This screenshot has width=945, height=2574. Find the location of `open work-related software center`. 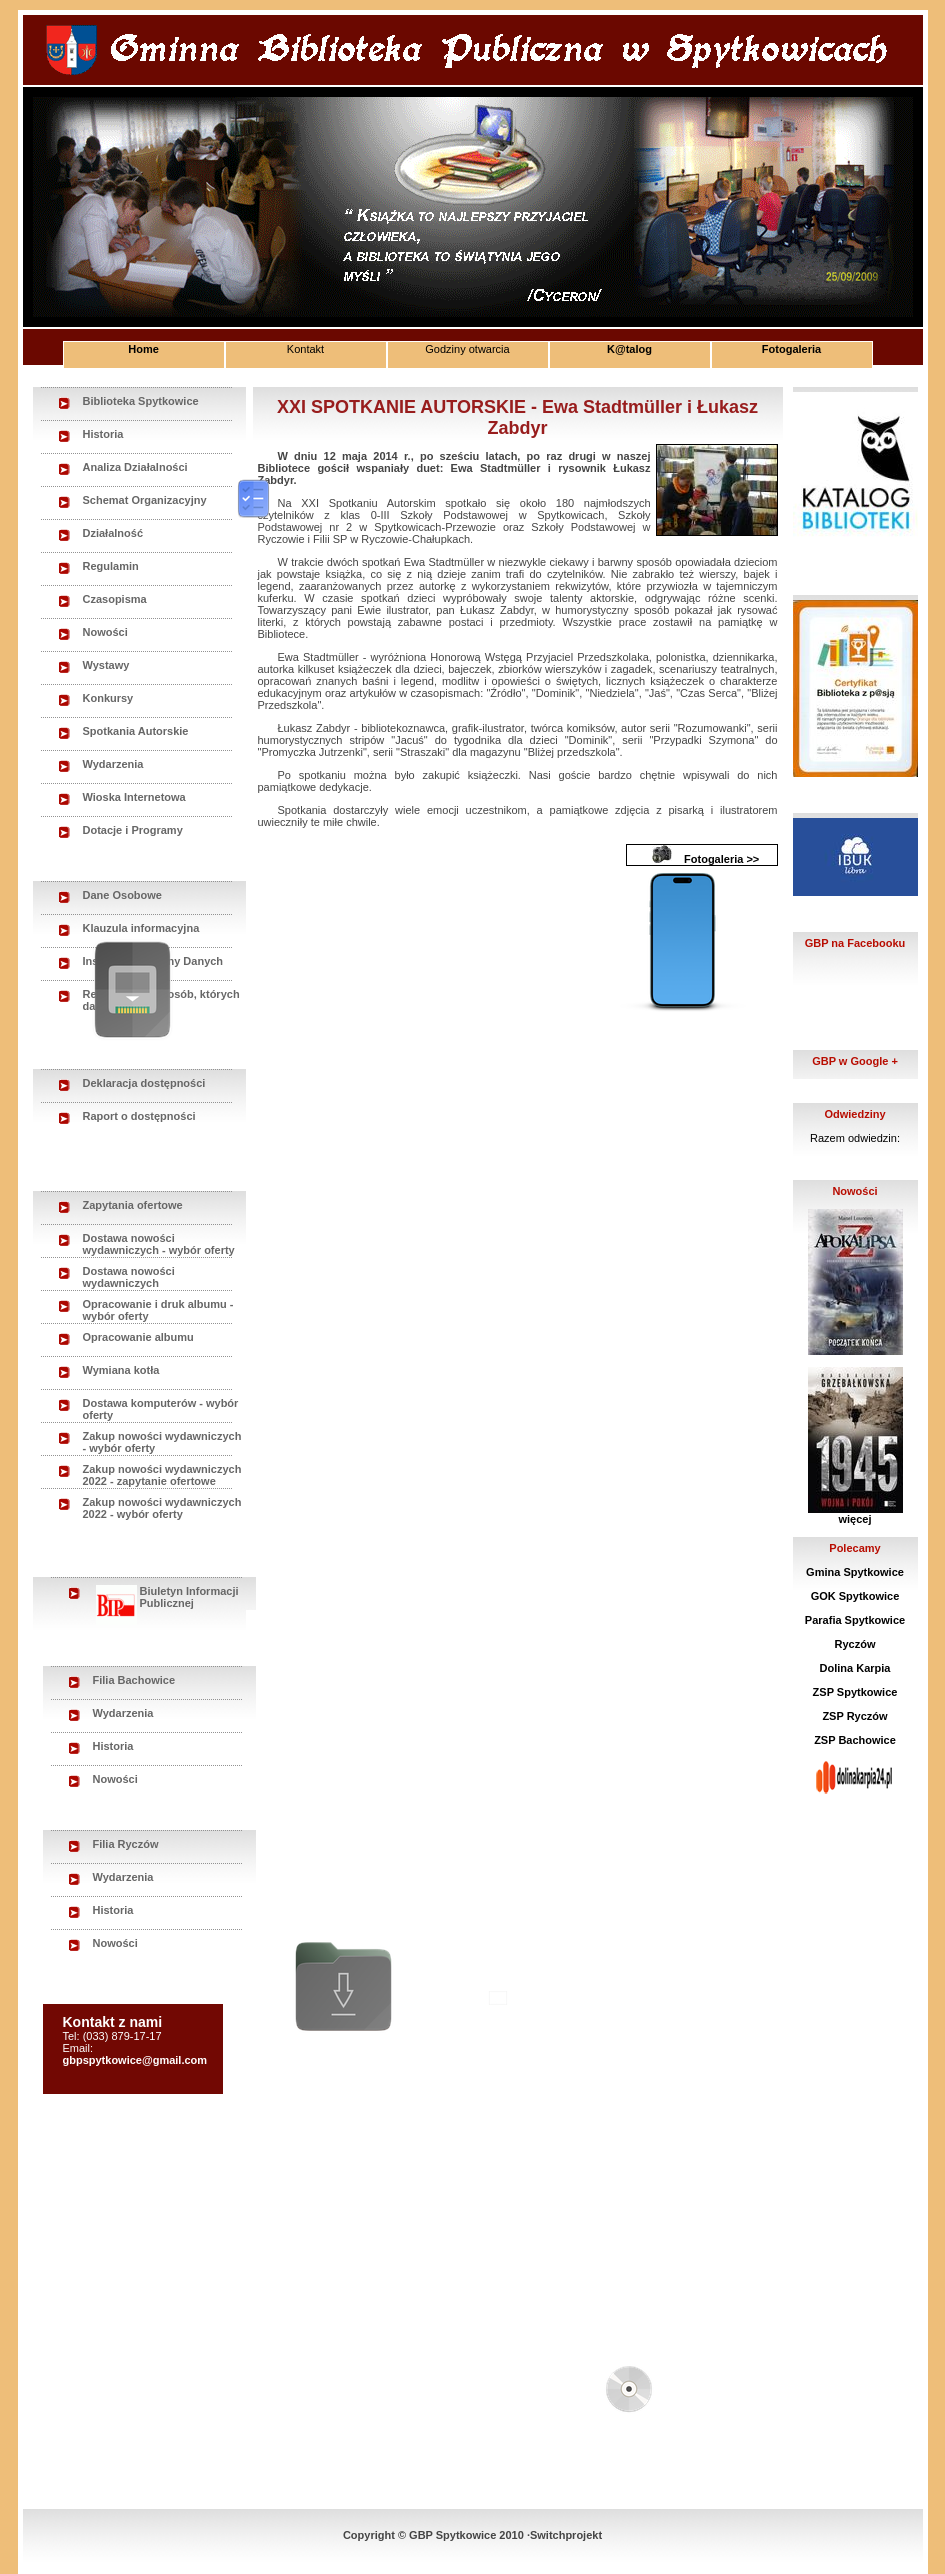

open work-related software center is located at coordinates (253, 498).